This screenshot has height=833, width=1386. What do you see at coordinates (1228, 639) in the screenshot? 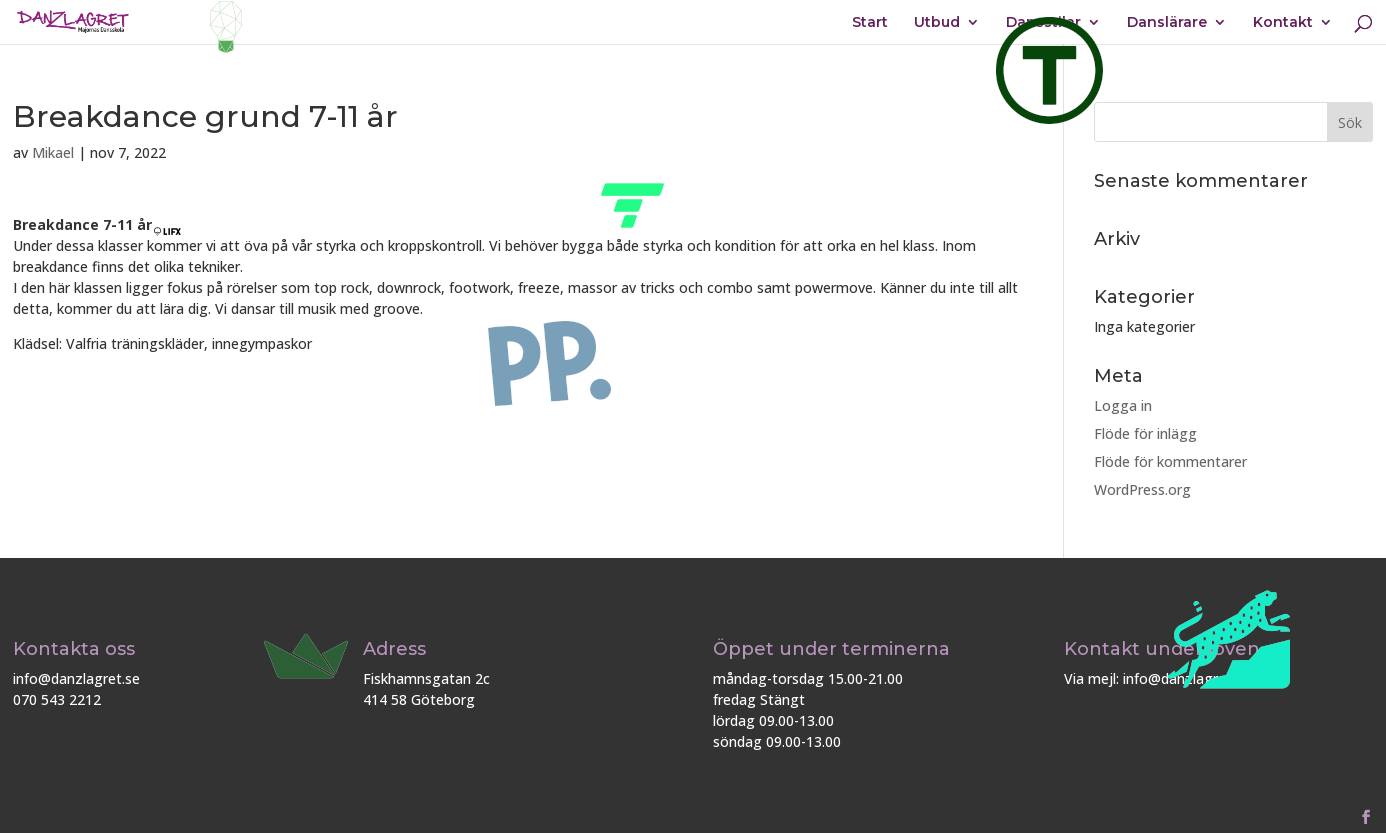
I see `navigate to RocksDB documentation or resources` at bounding box center [1228, 639].